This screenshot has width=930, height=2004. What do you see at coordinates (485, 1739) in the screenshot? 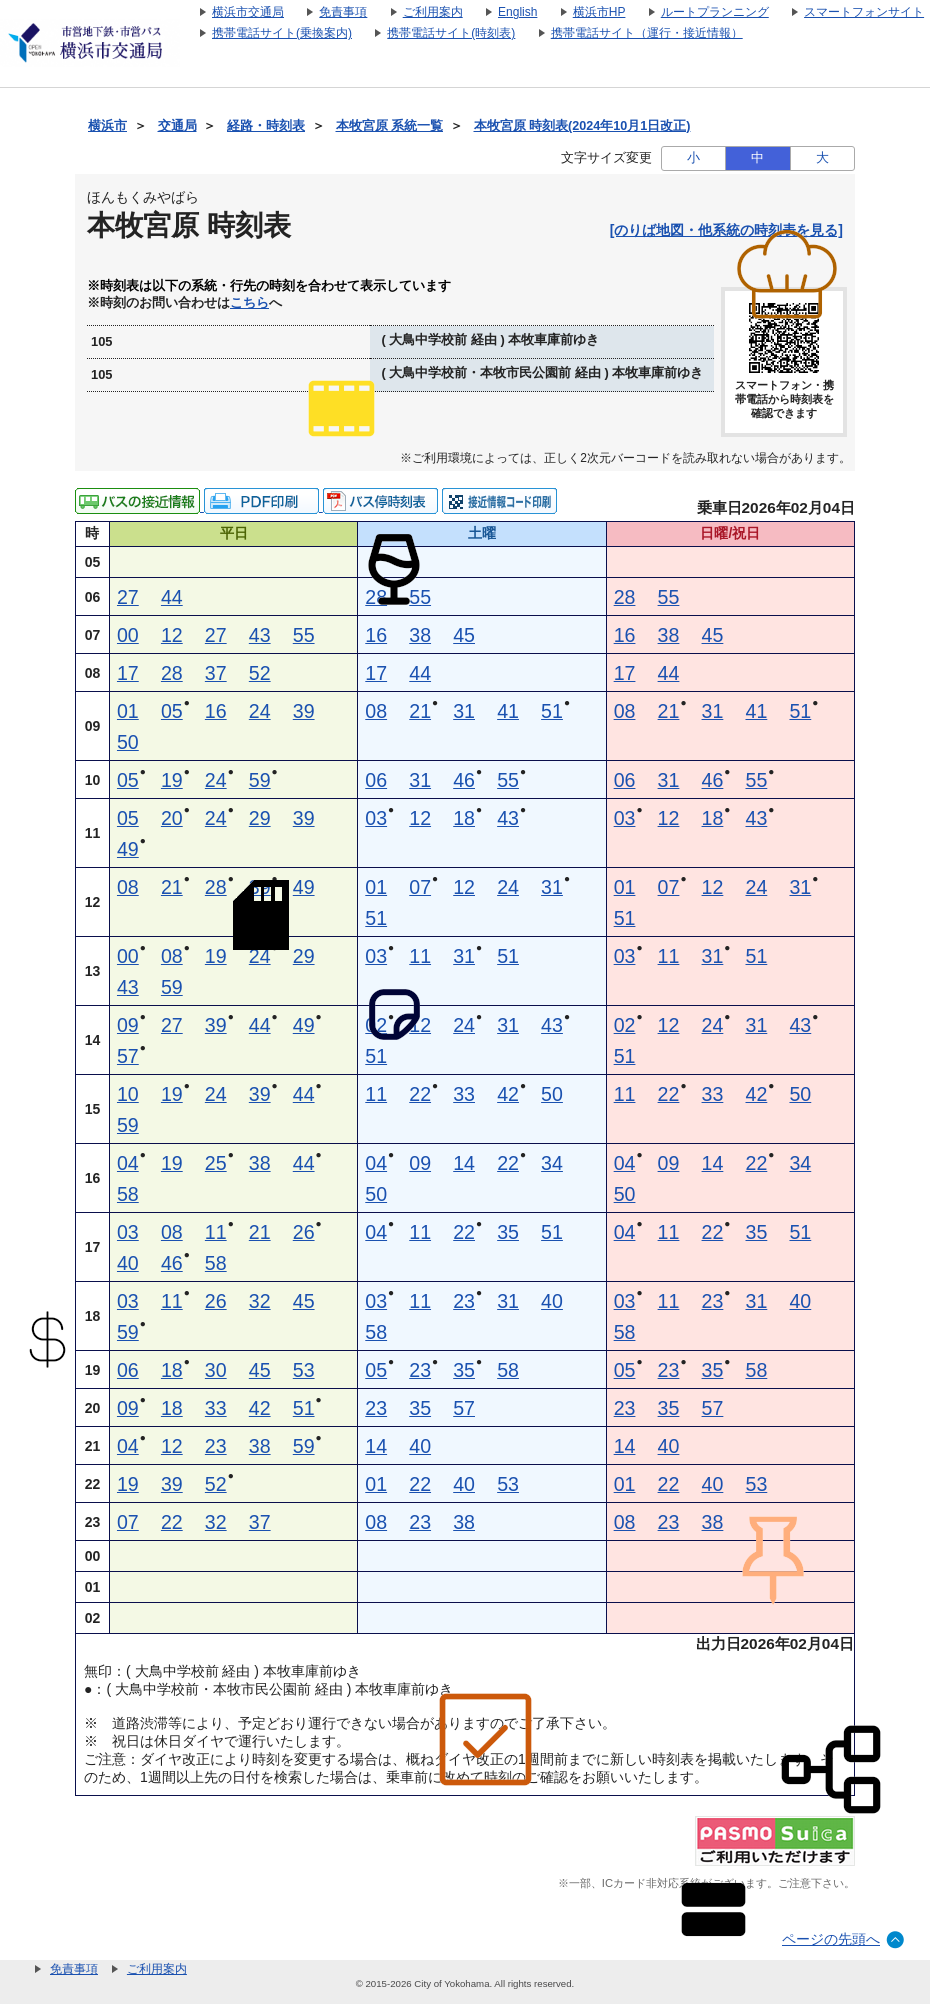
I see `mark a task as complete` at bounding box center [485, 1739].